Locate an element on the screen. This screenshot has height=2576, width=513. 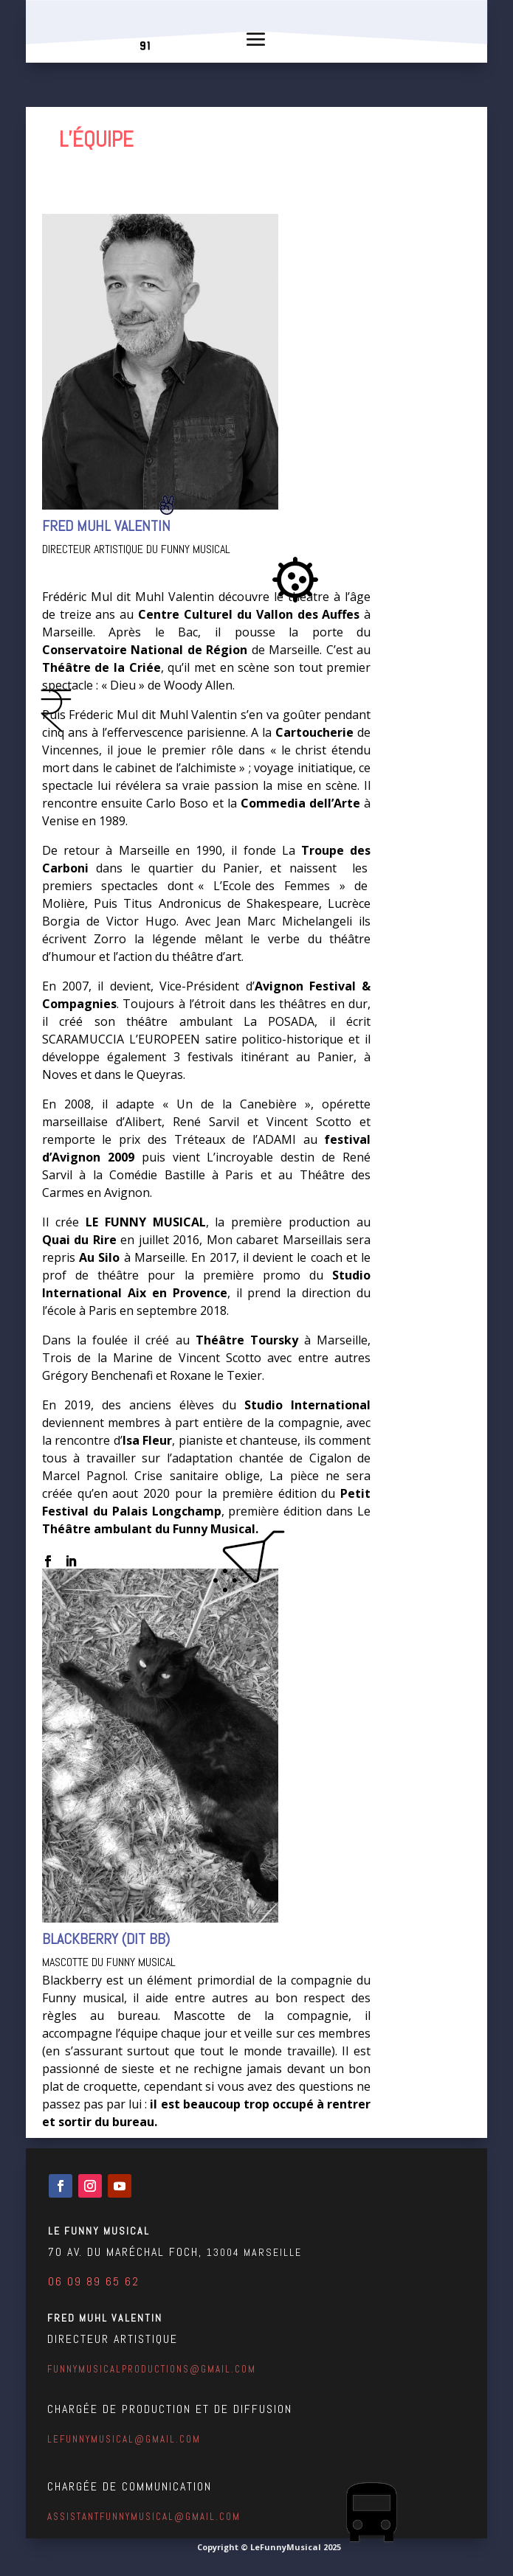
peace sign gesture or emoji reaction is located at coordinates (167, 505).